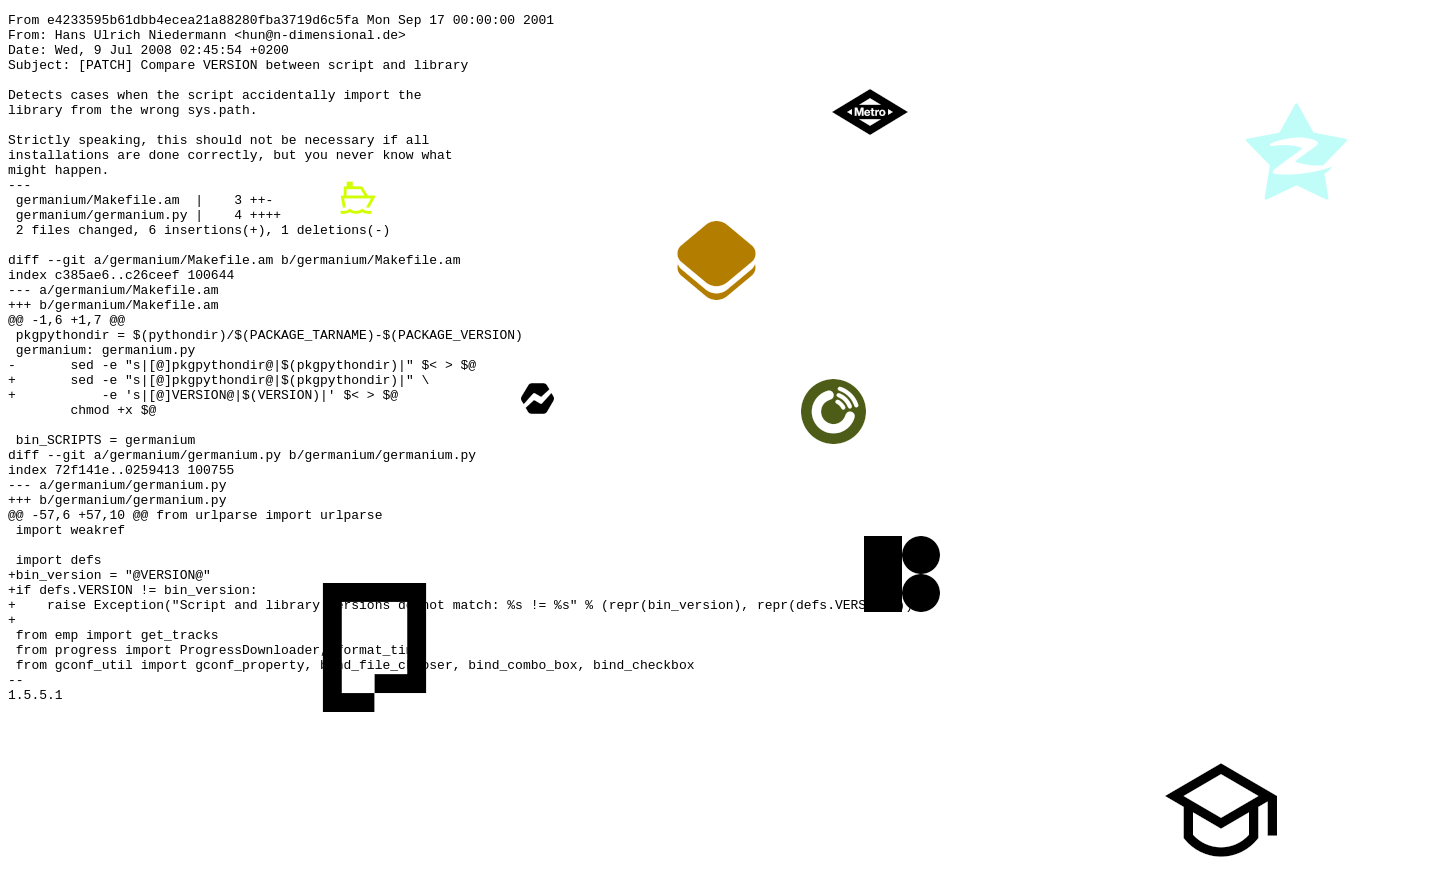 Image resolution: width=1440 pixels, height=872 pixels. What do you see at coordinates (374, 647) in the screenshot?
I see `pagekit CMS logo` at bounding box center [374, 647].